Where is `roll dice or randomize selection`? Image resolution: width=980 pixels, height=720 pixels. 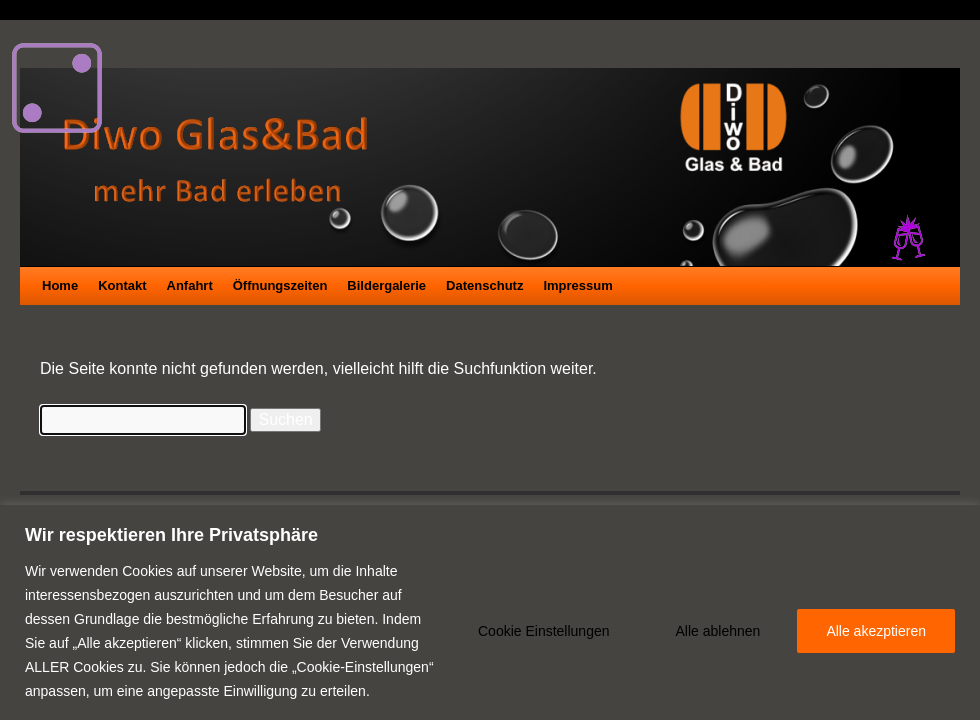 roll dice or randomize selection is located at coordinates (57, 88).